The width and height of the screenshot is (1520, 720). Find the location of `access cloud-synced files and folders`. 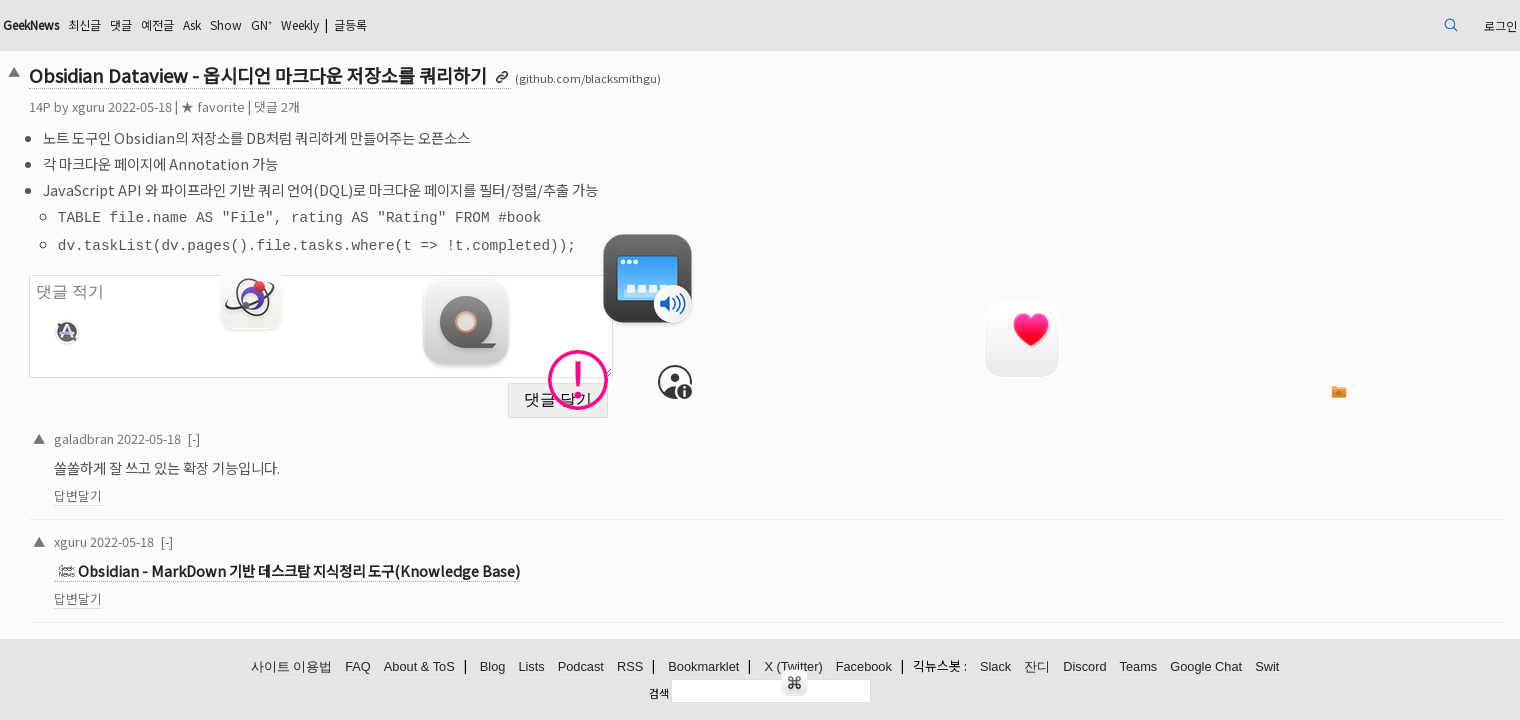

access cloud-synced files and folders is located at coordinates (1339, 392).